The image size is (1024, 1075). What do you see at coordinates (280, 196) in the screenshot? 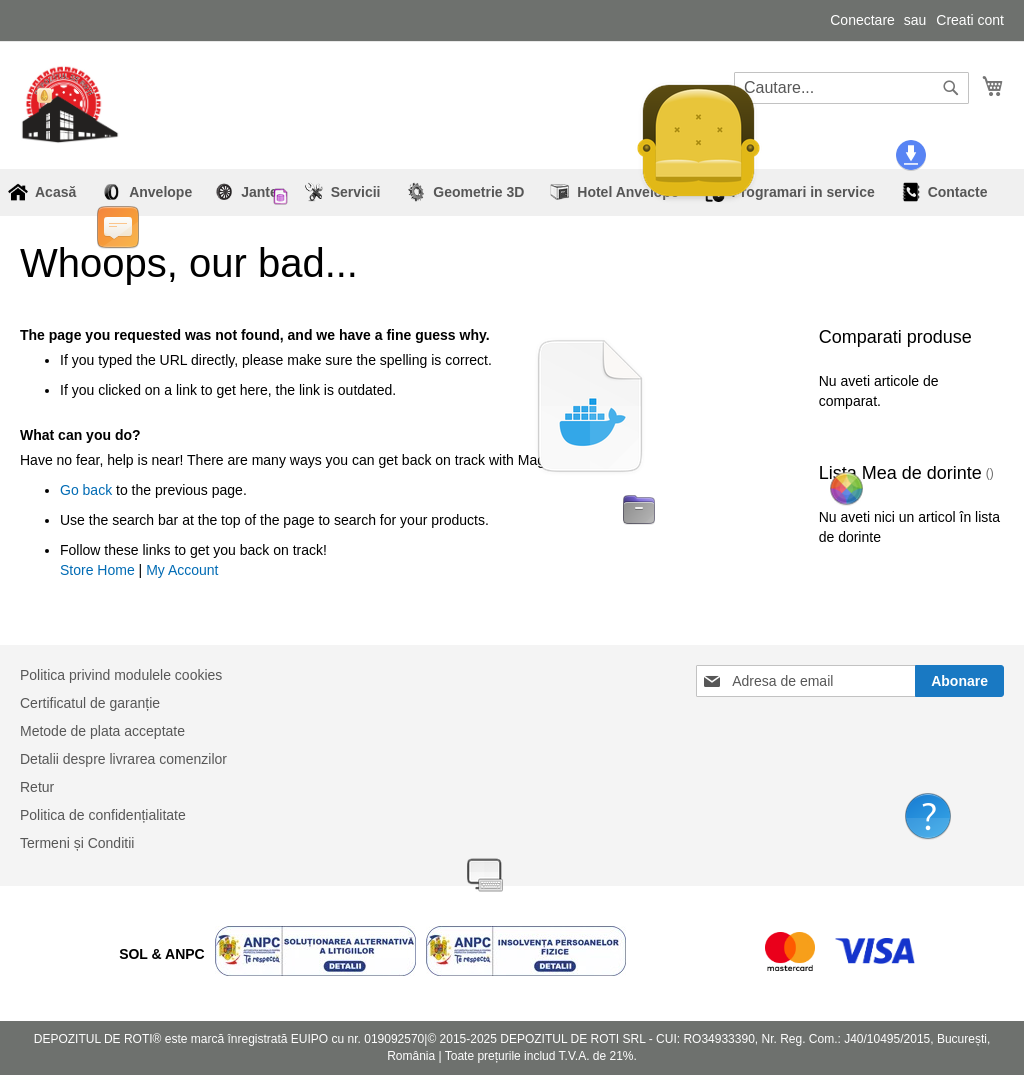
I see `libreoffice base database file` at bounding box center [280, 196].